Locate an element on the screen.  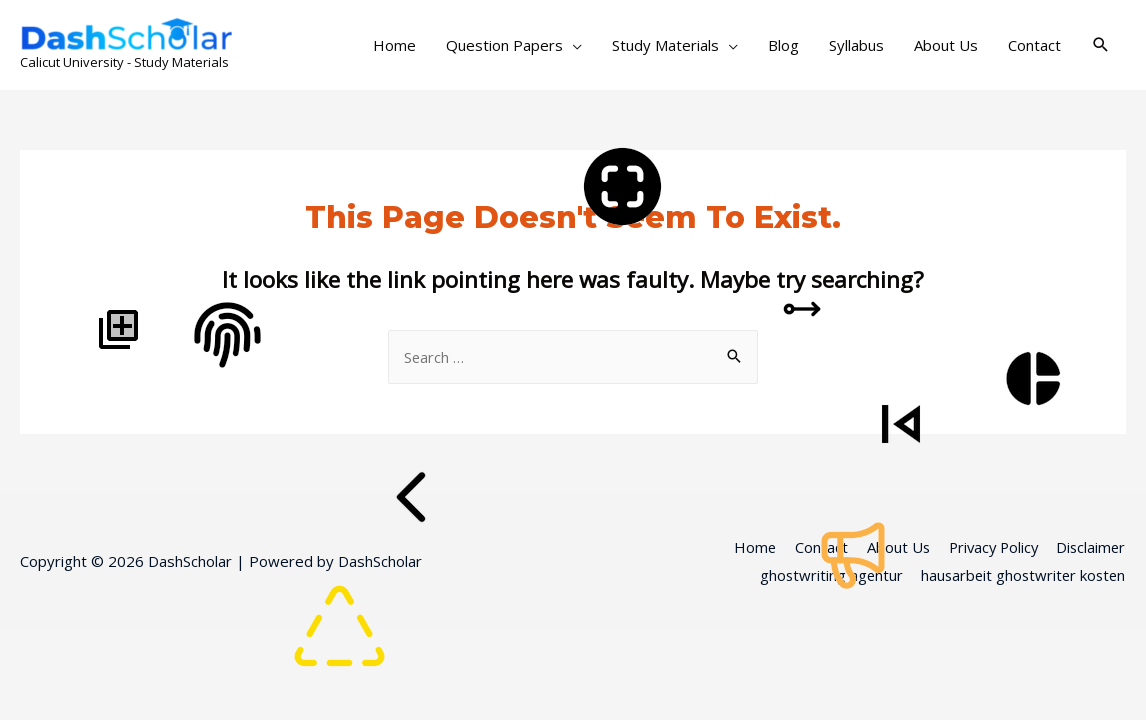
indicates a draft or incomplete state is located at coordinates (339, 627).